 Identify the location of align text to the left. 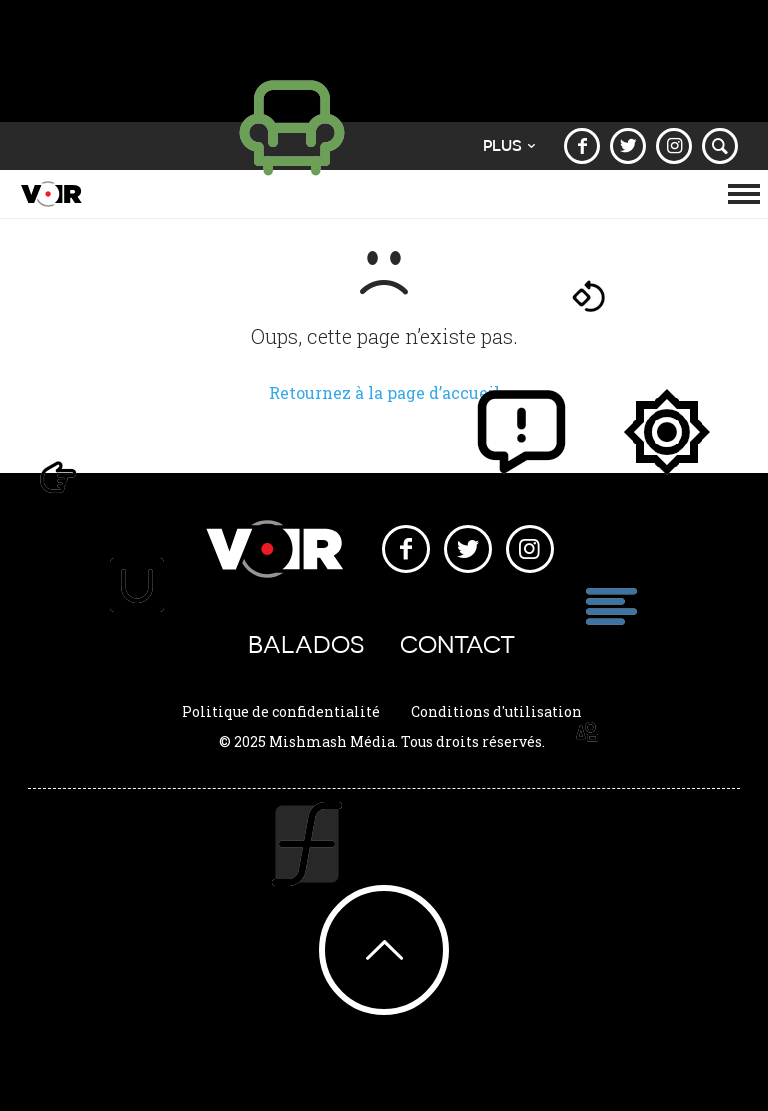
(611, 607).